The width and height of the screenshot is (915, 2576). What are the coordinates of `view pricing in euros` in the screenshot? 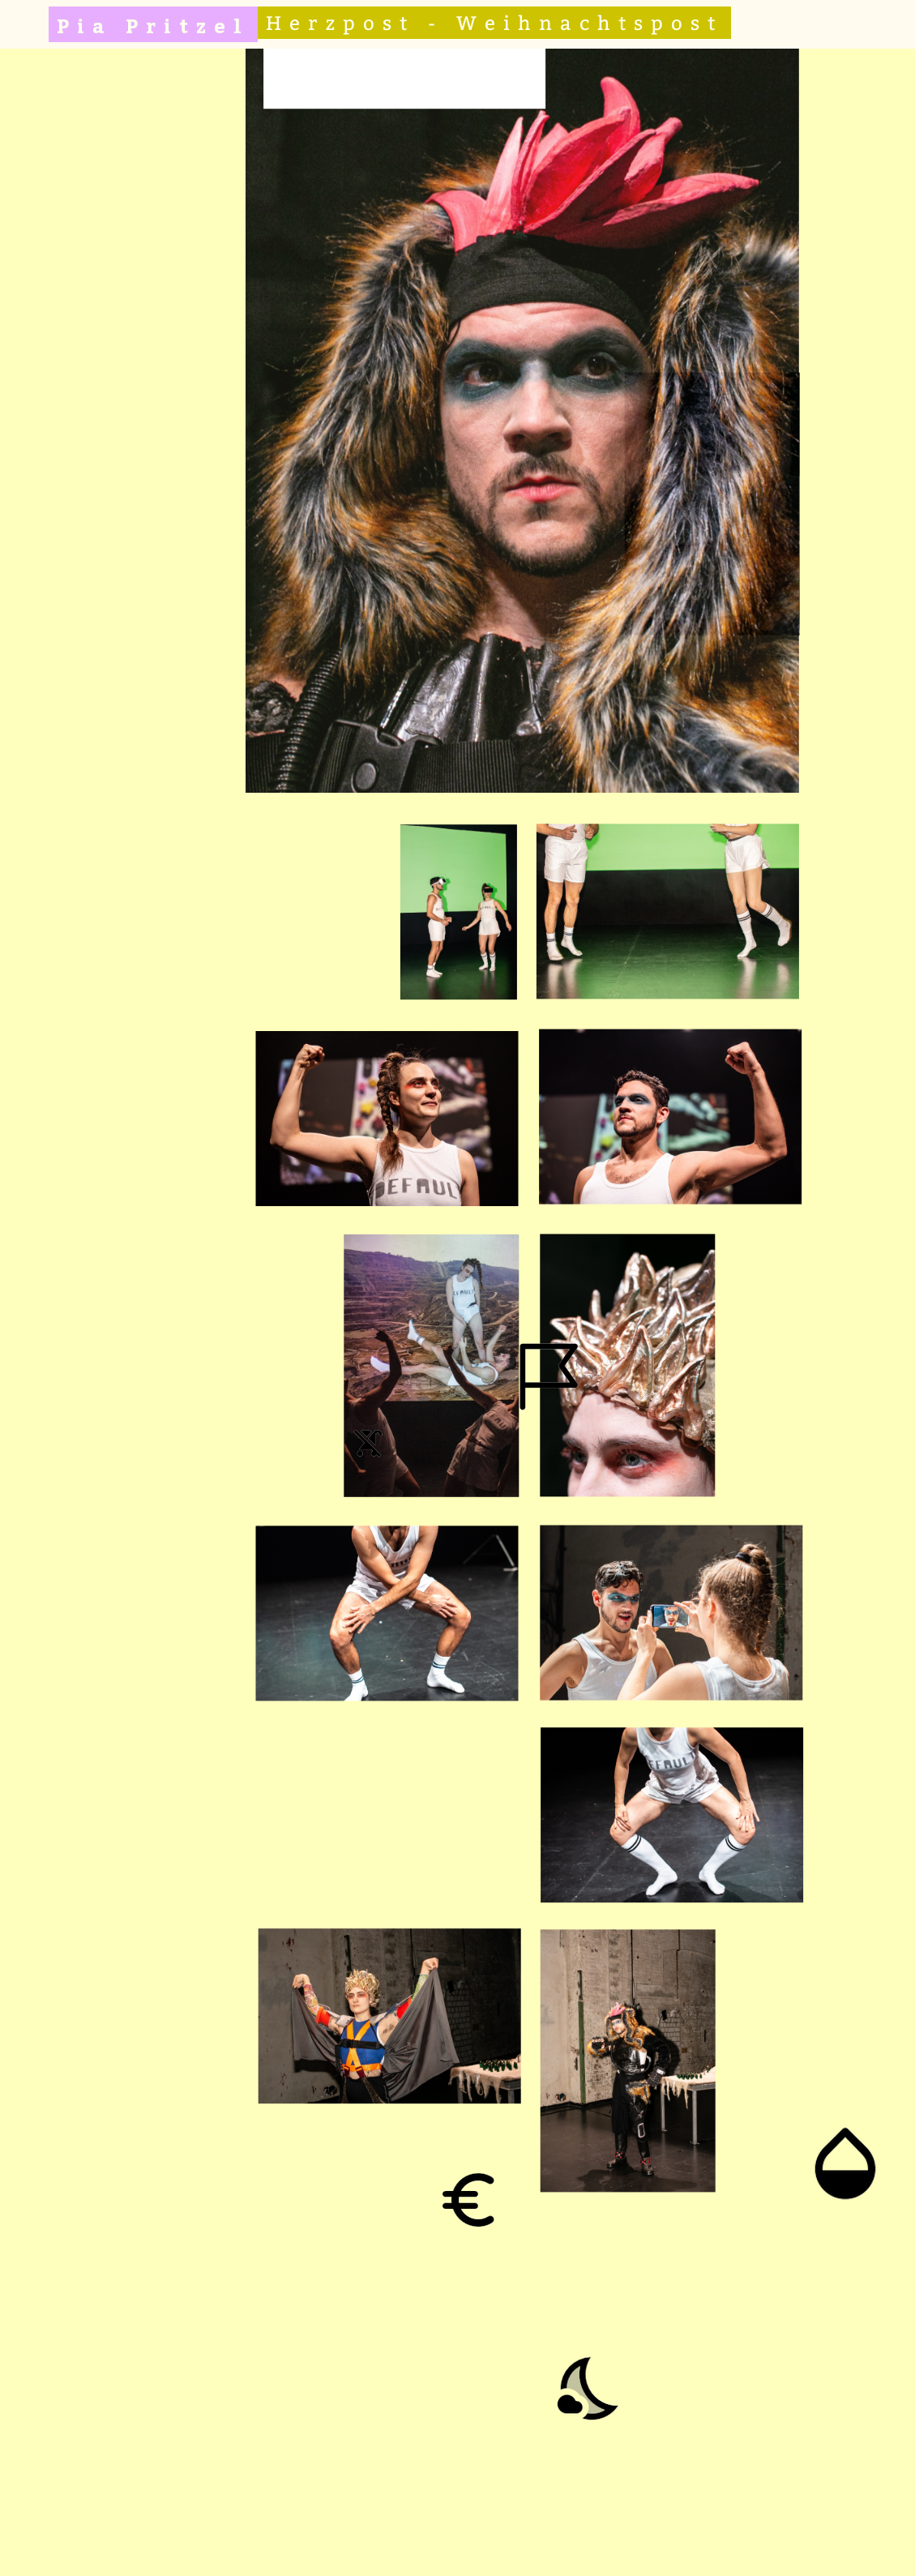 It's located at (469, 2200).